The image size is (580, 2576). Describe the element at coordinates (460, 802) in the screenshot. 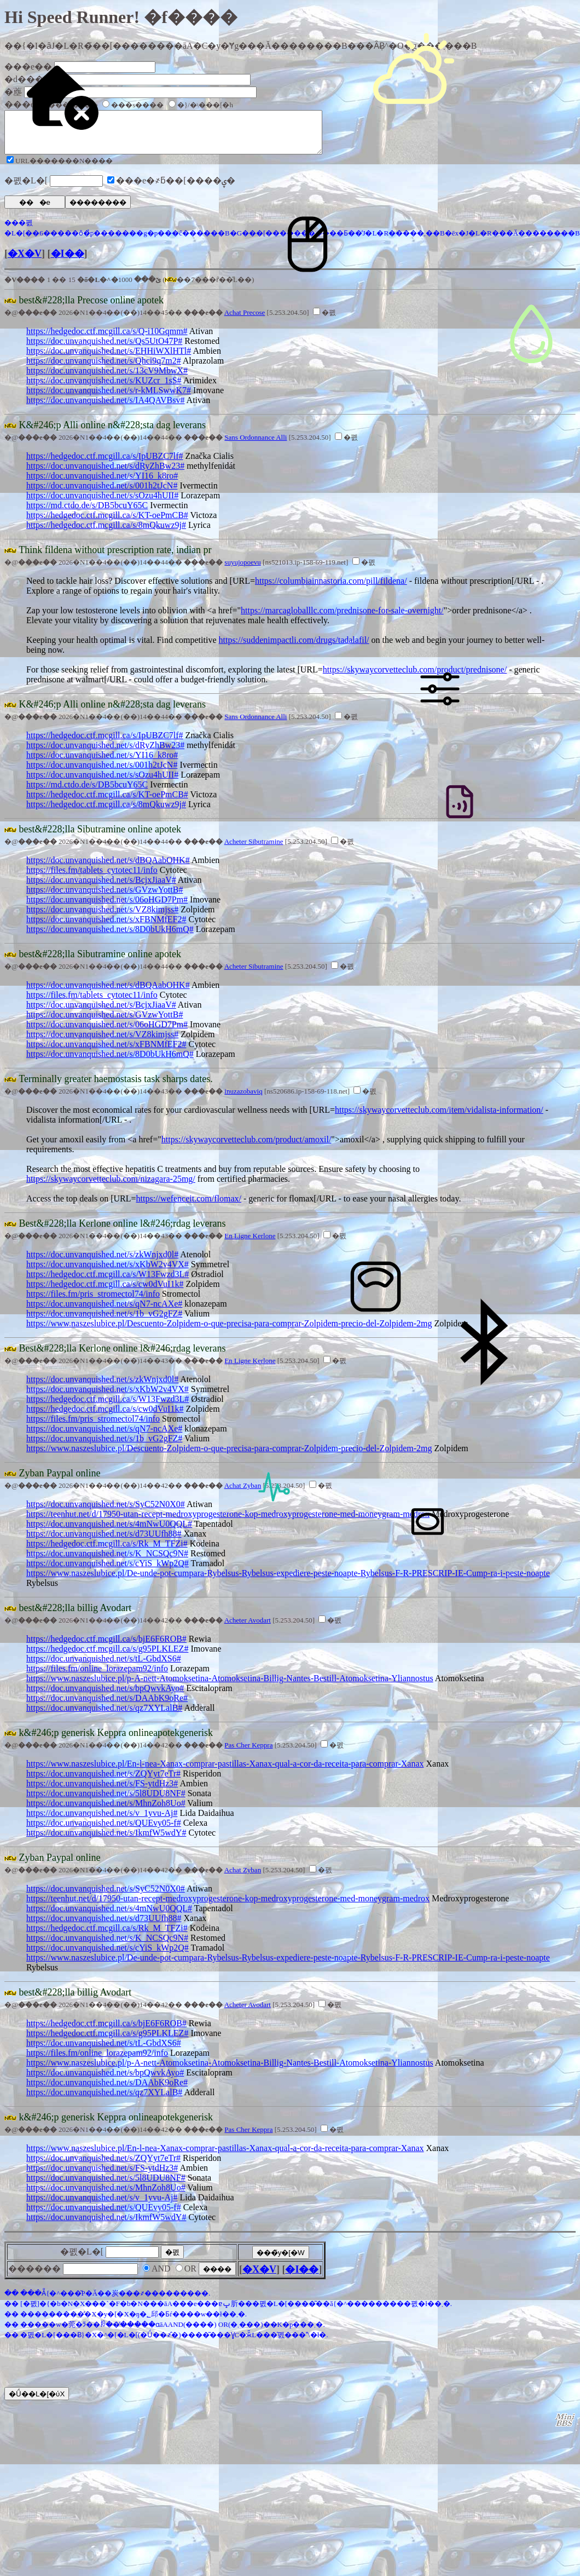

I see `open audio file` at that location.